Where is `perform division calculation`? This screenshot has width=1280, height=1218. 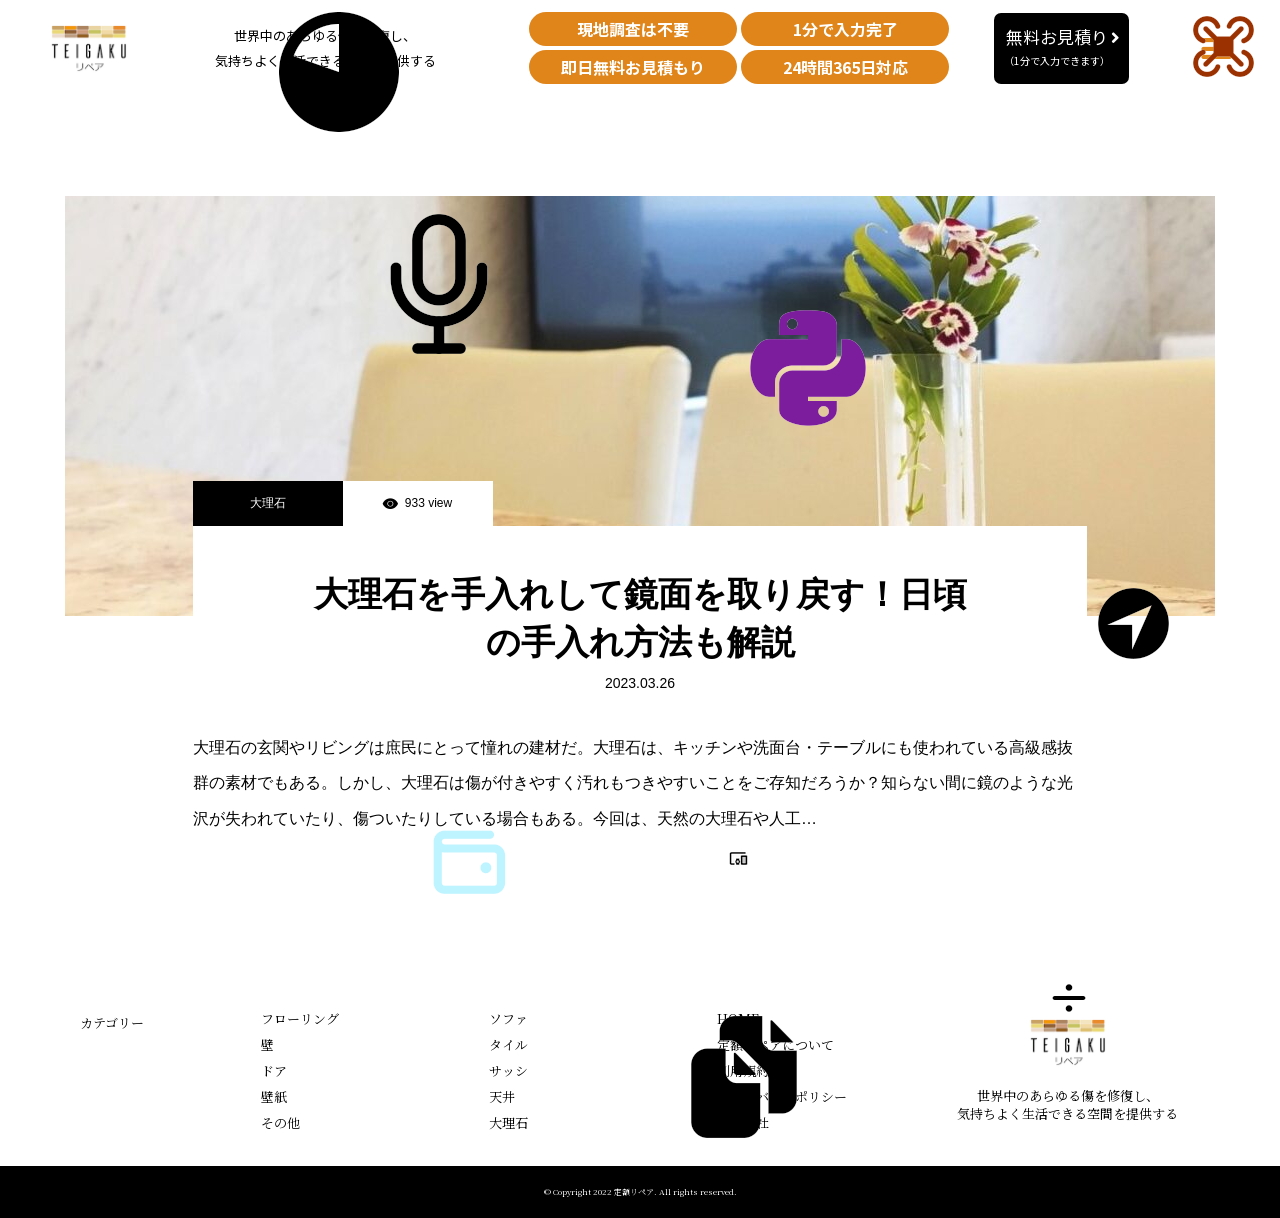 perform division calculation is located at coordinates (1069, 998).